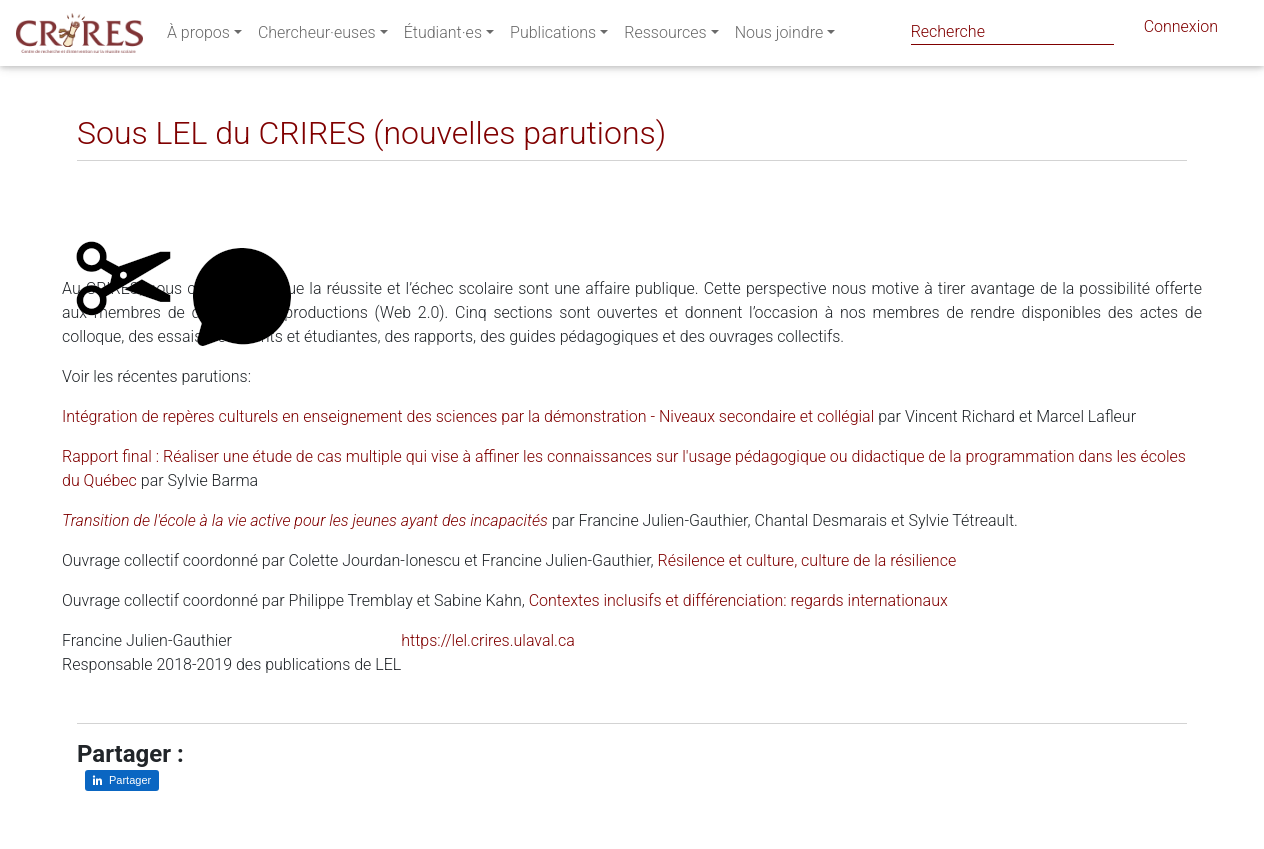 The width and height of the screenshot is (1264, 849). I want to click on cut selected text or content, so click(123, 278).